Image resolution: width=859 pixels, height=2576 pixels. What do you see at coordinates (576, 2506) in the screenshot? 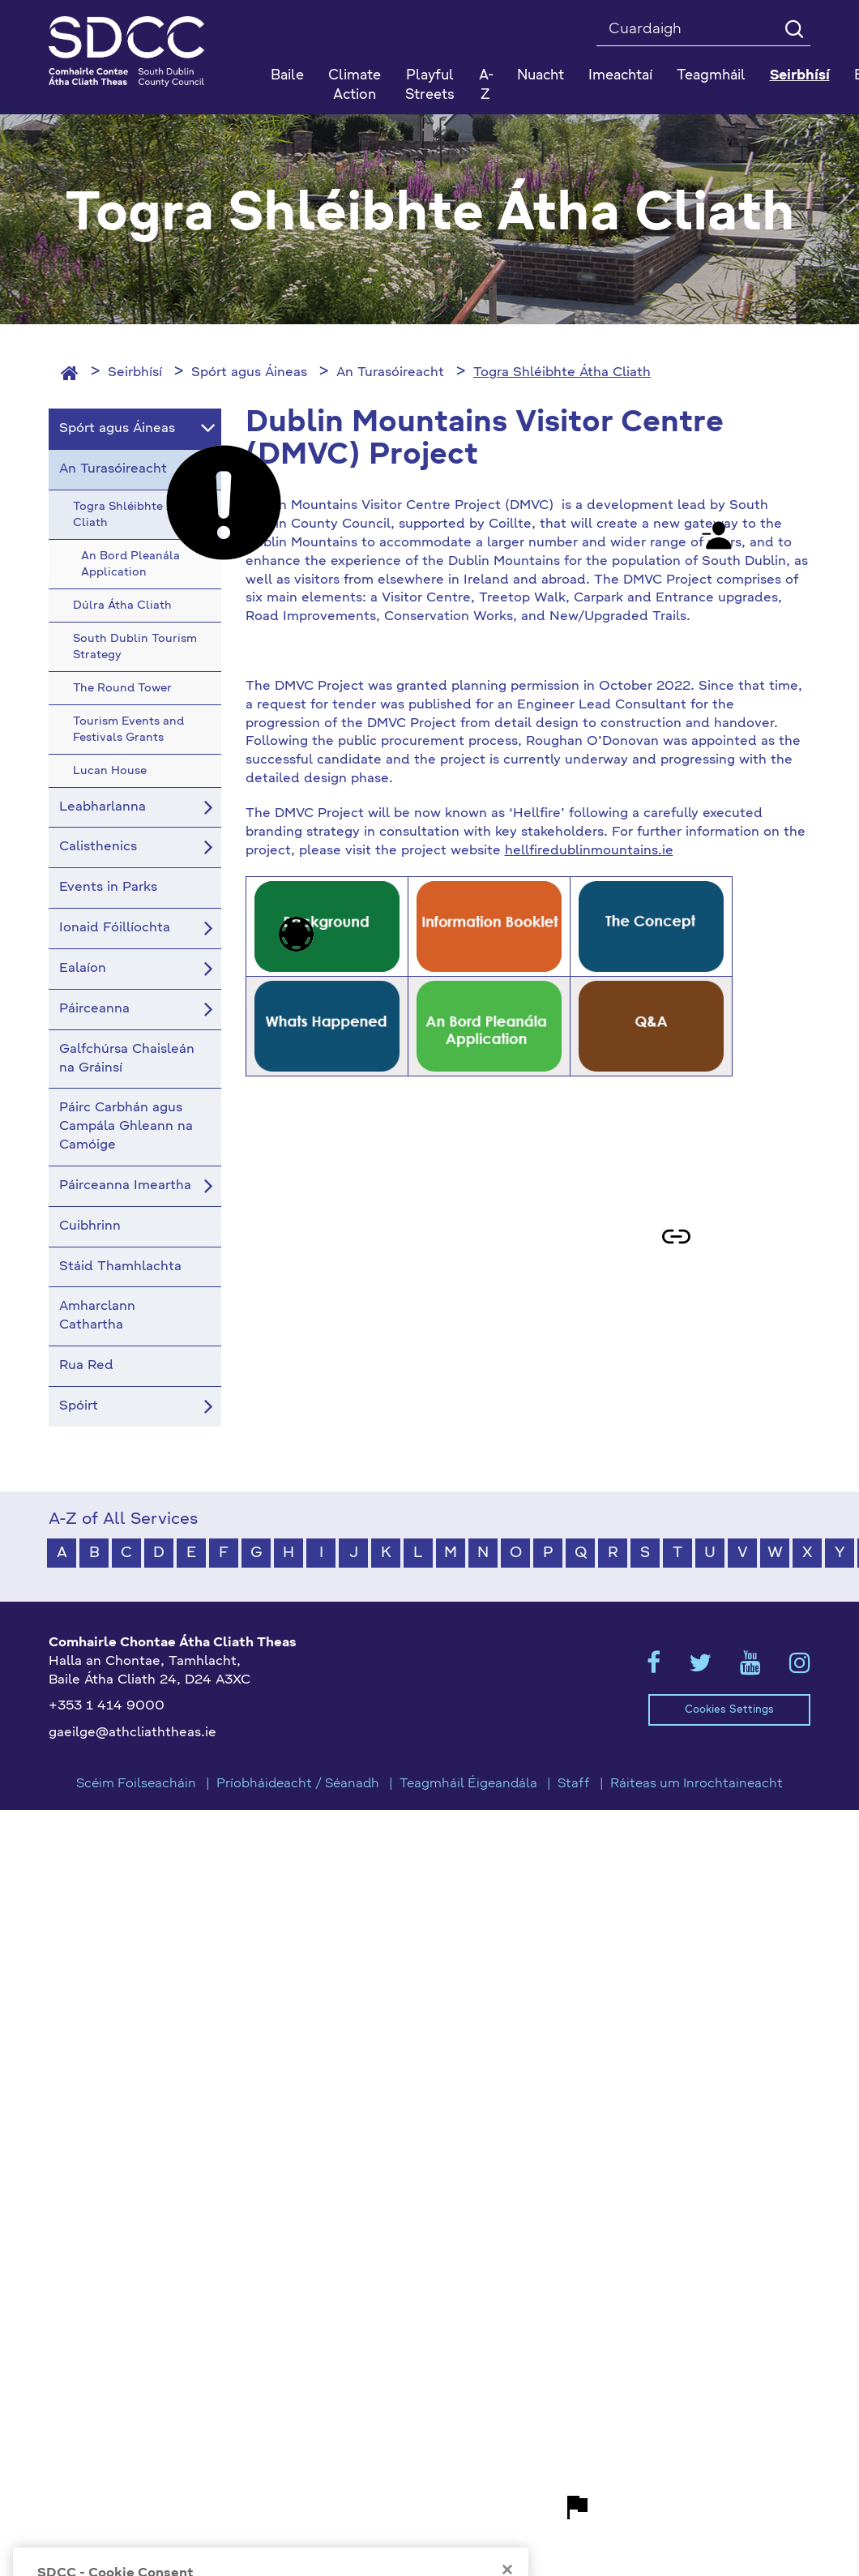
I see `flag or report content` at bounding box center [576, 2506].